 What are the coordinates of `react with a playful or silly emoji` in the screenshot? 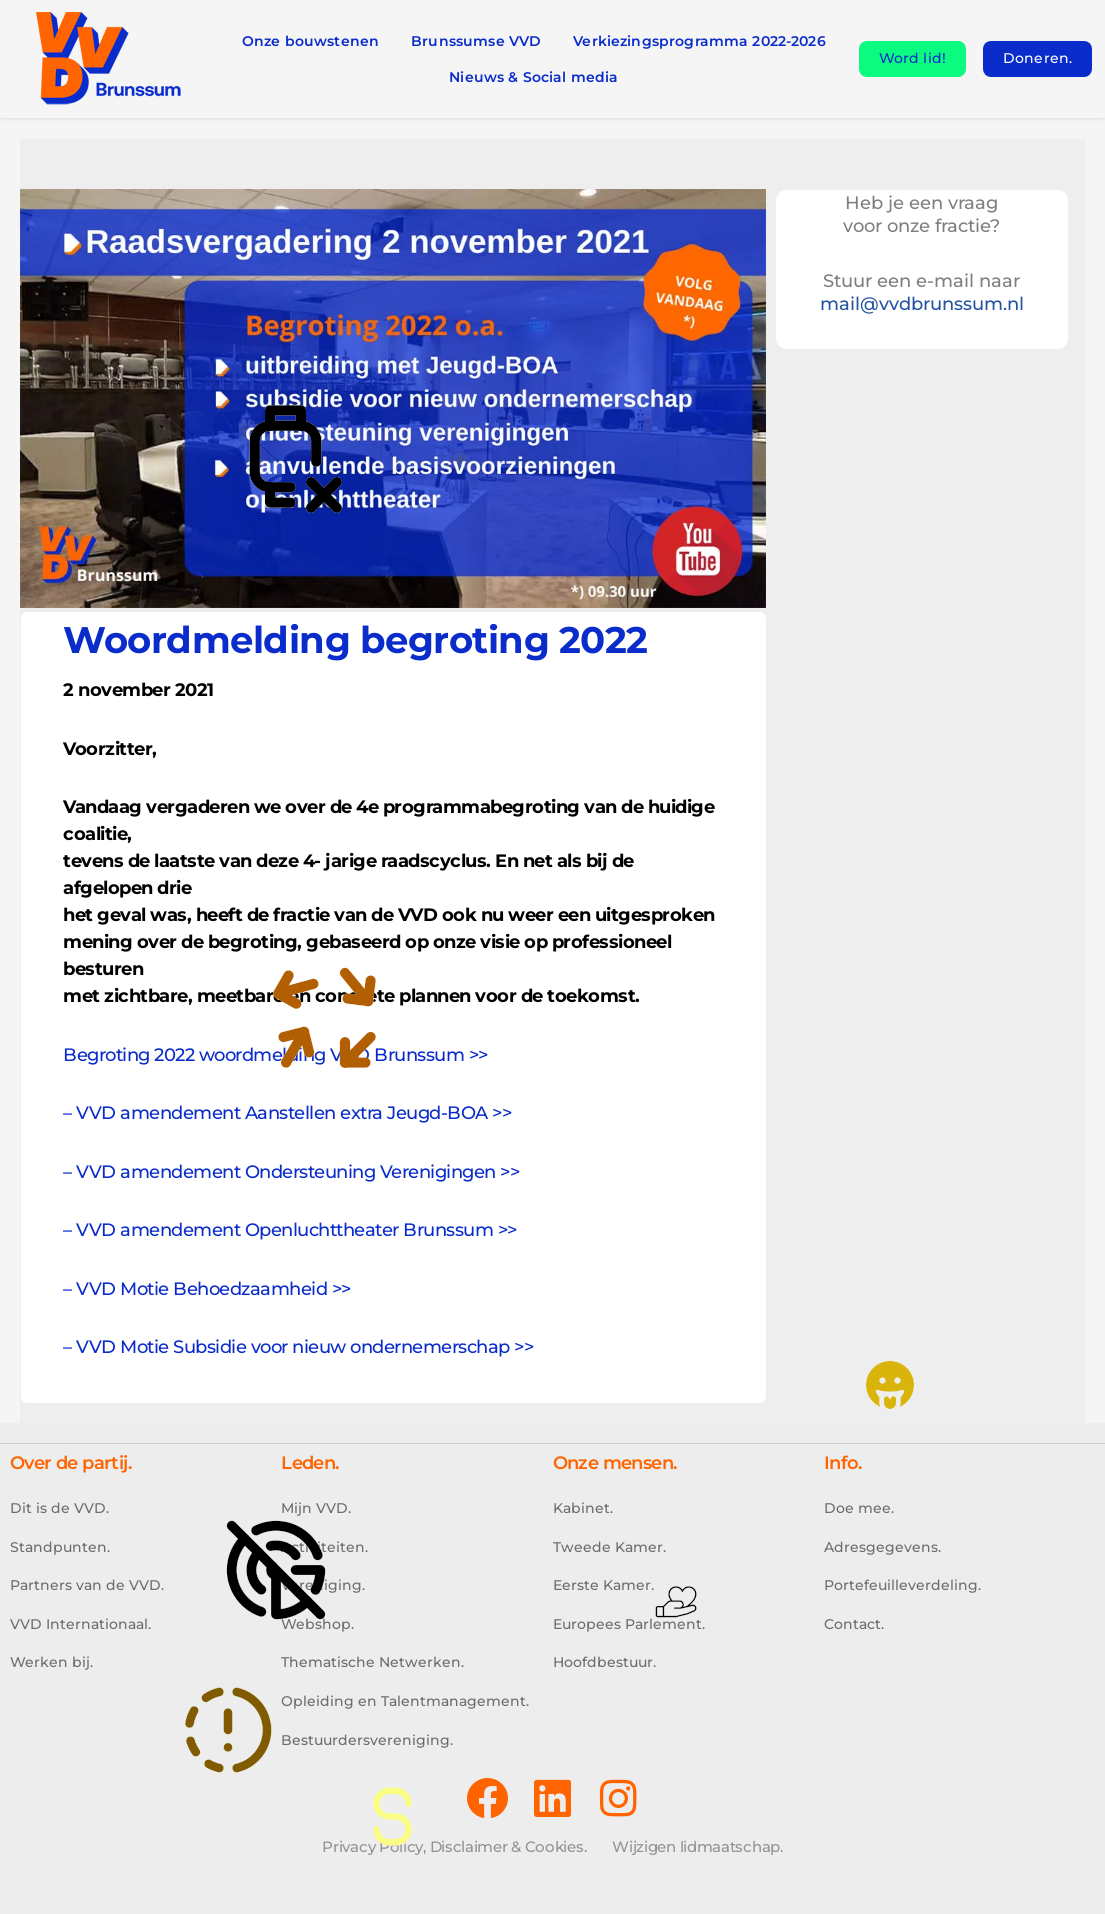 It's located at (890, 1385).